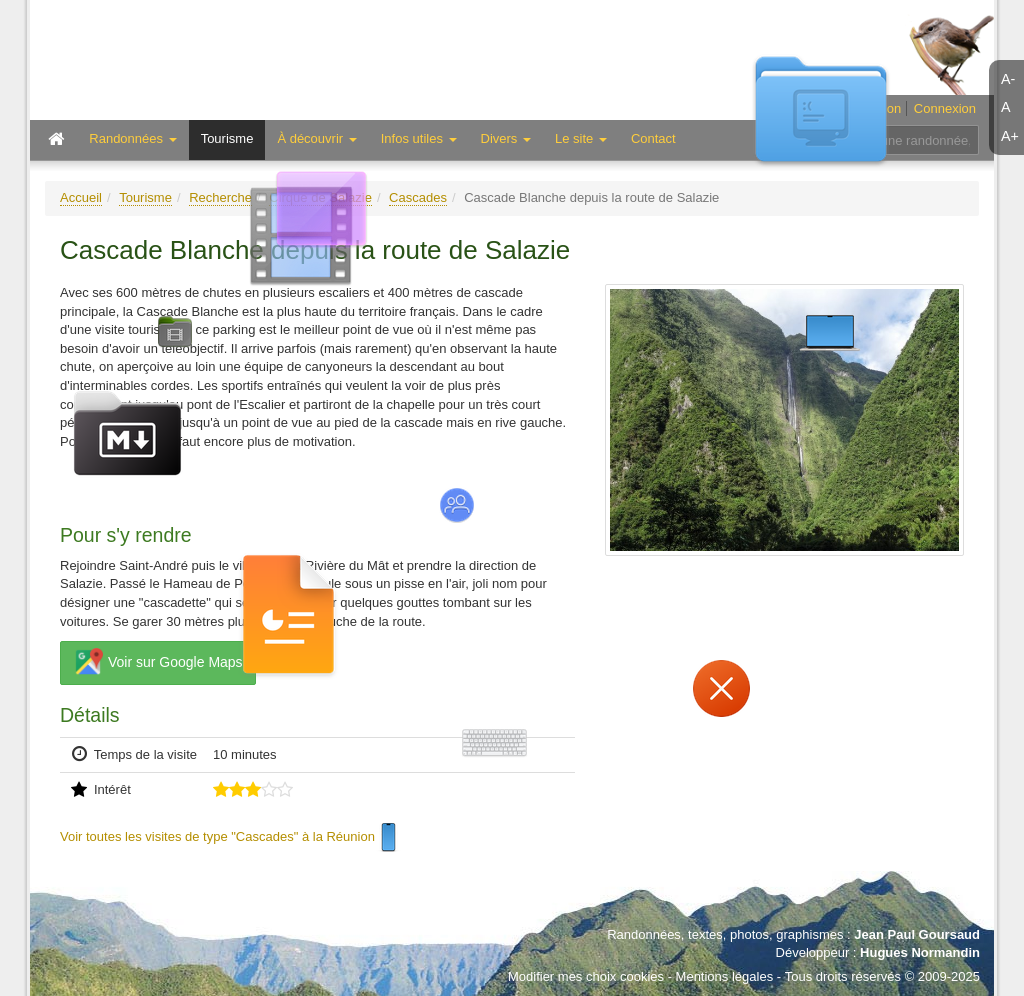 The image size is (1024, 996). What do you see at coordinates (721, 688) in the screenshot?
I see `indicates an error or failed action` at bounding box center [721, 688].